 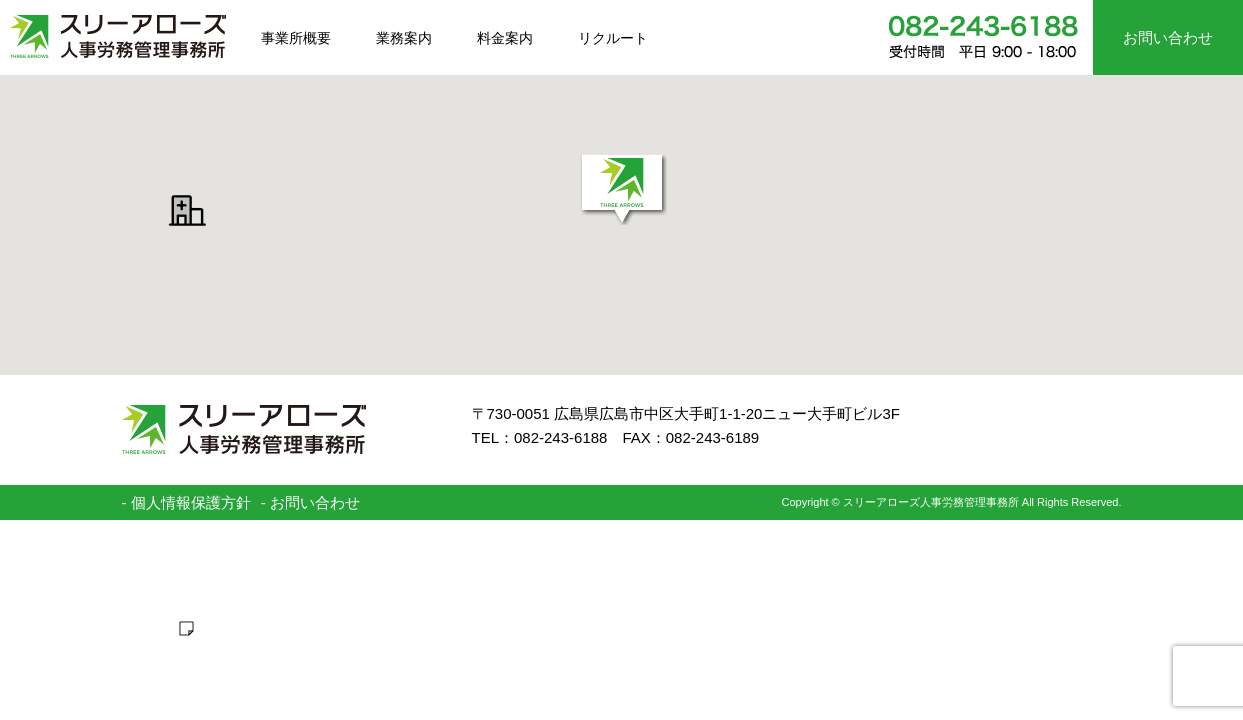 What do you see at coordinates (186, 628) in the screenshot?
I see `create a new note` at bounding box center [186, 628].